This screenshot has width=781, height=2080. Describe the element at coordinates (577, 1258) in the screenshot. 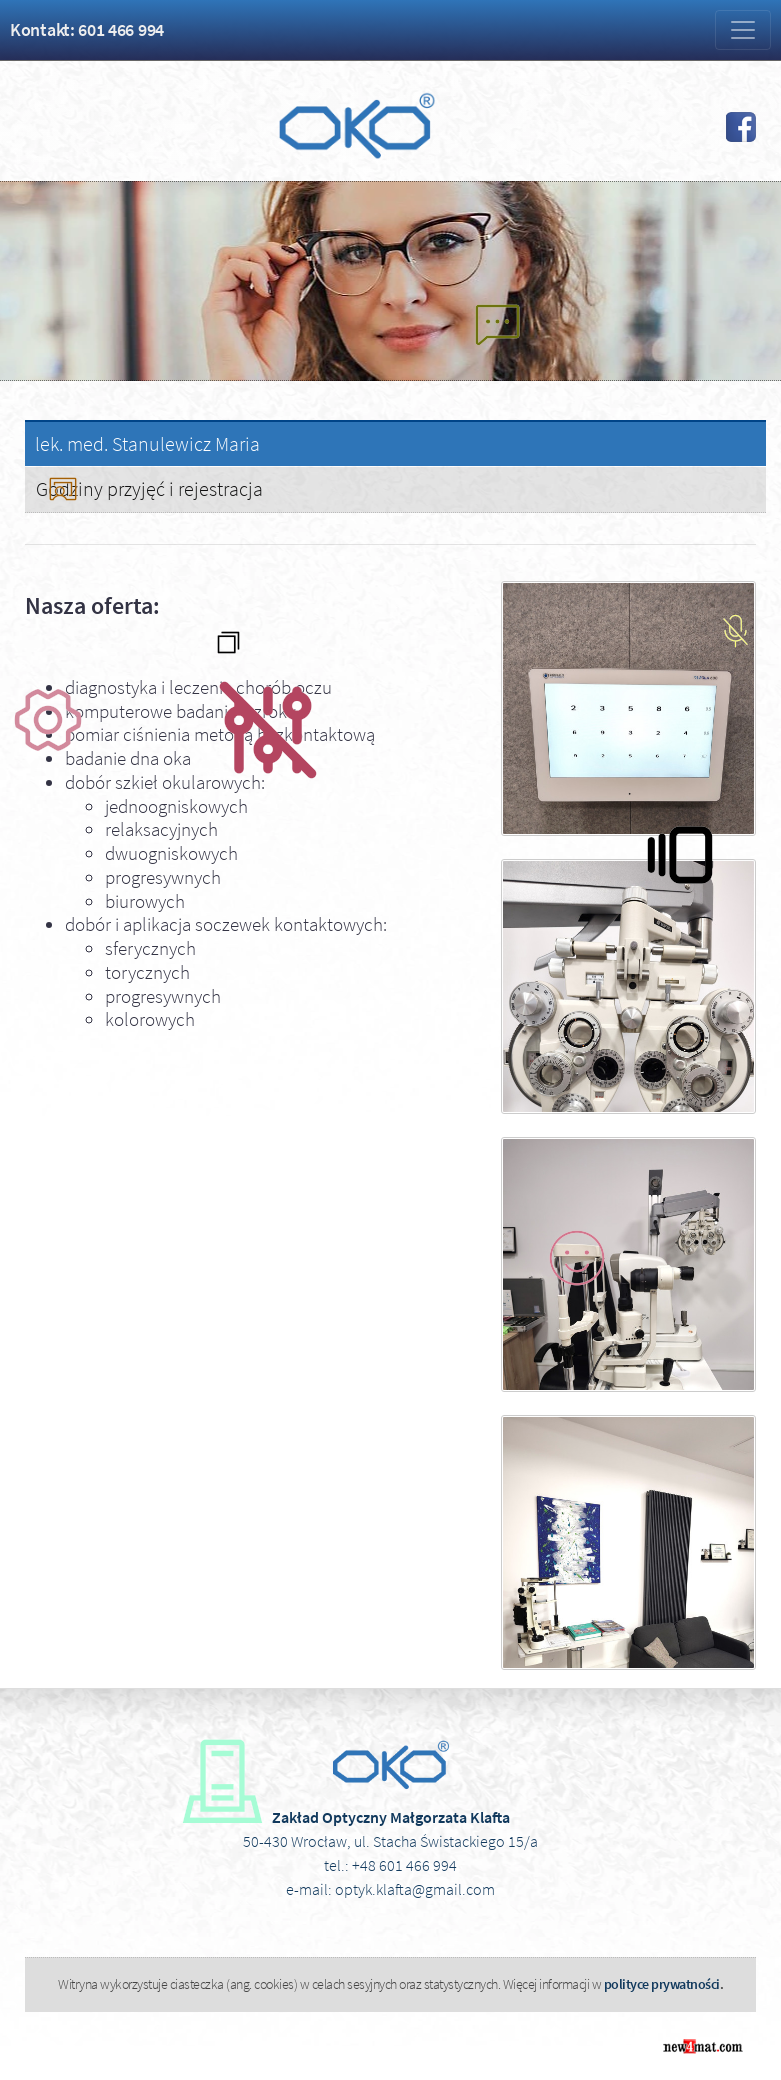

I see `add an emoji or reaction` at that location.